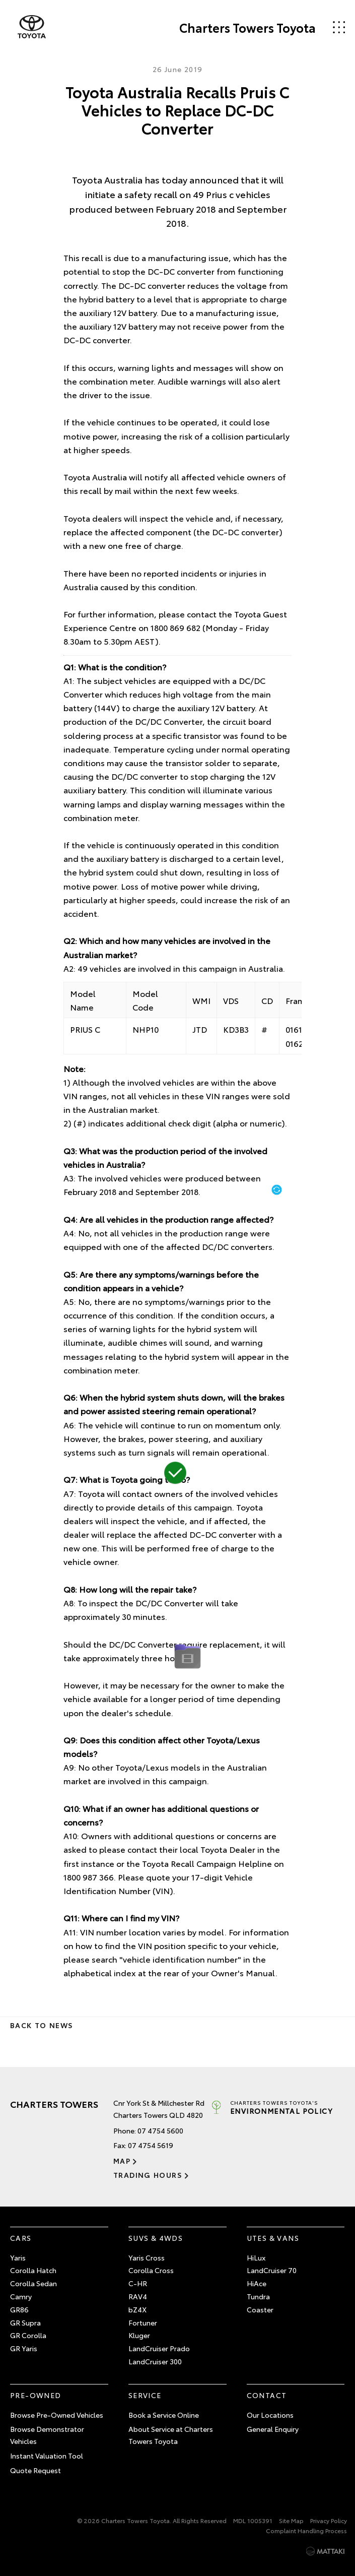 The height and width of the screenshot is (2576, 355). I want to click on open your videos folder, so click(187, 1656).